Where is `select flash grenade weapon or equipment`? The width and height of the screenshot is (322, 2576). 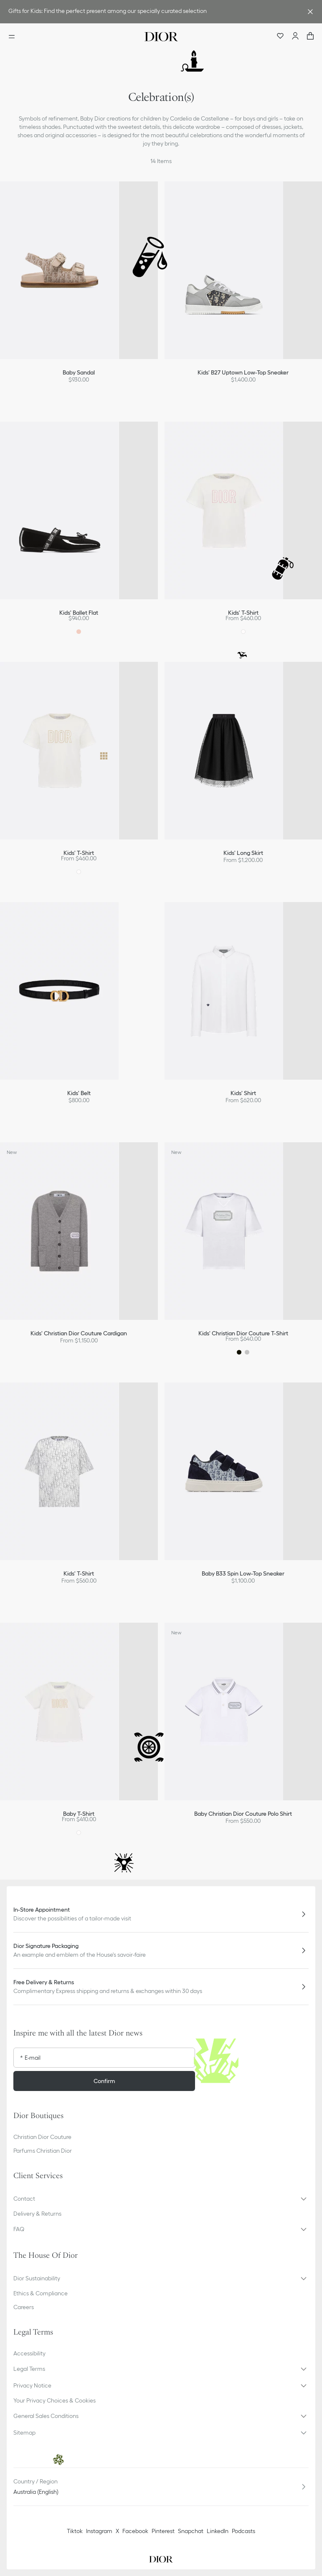 select flash grenade weapon or equipment is located at coordinates (282, 568).